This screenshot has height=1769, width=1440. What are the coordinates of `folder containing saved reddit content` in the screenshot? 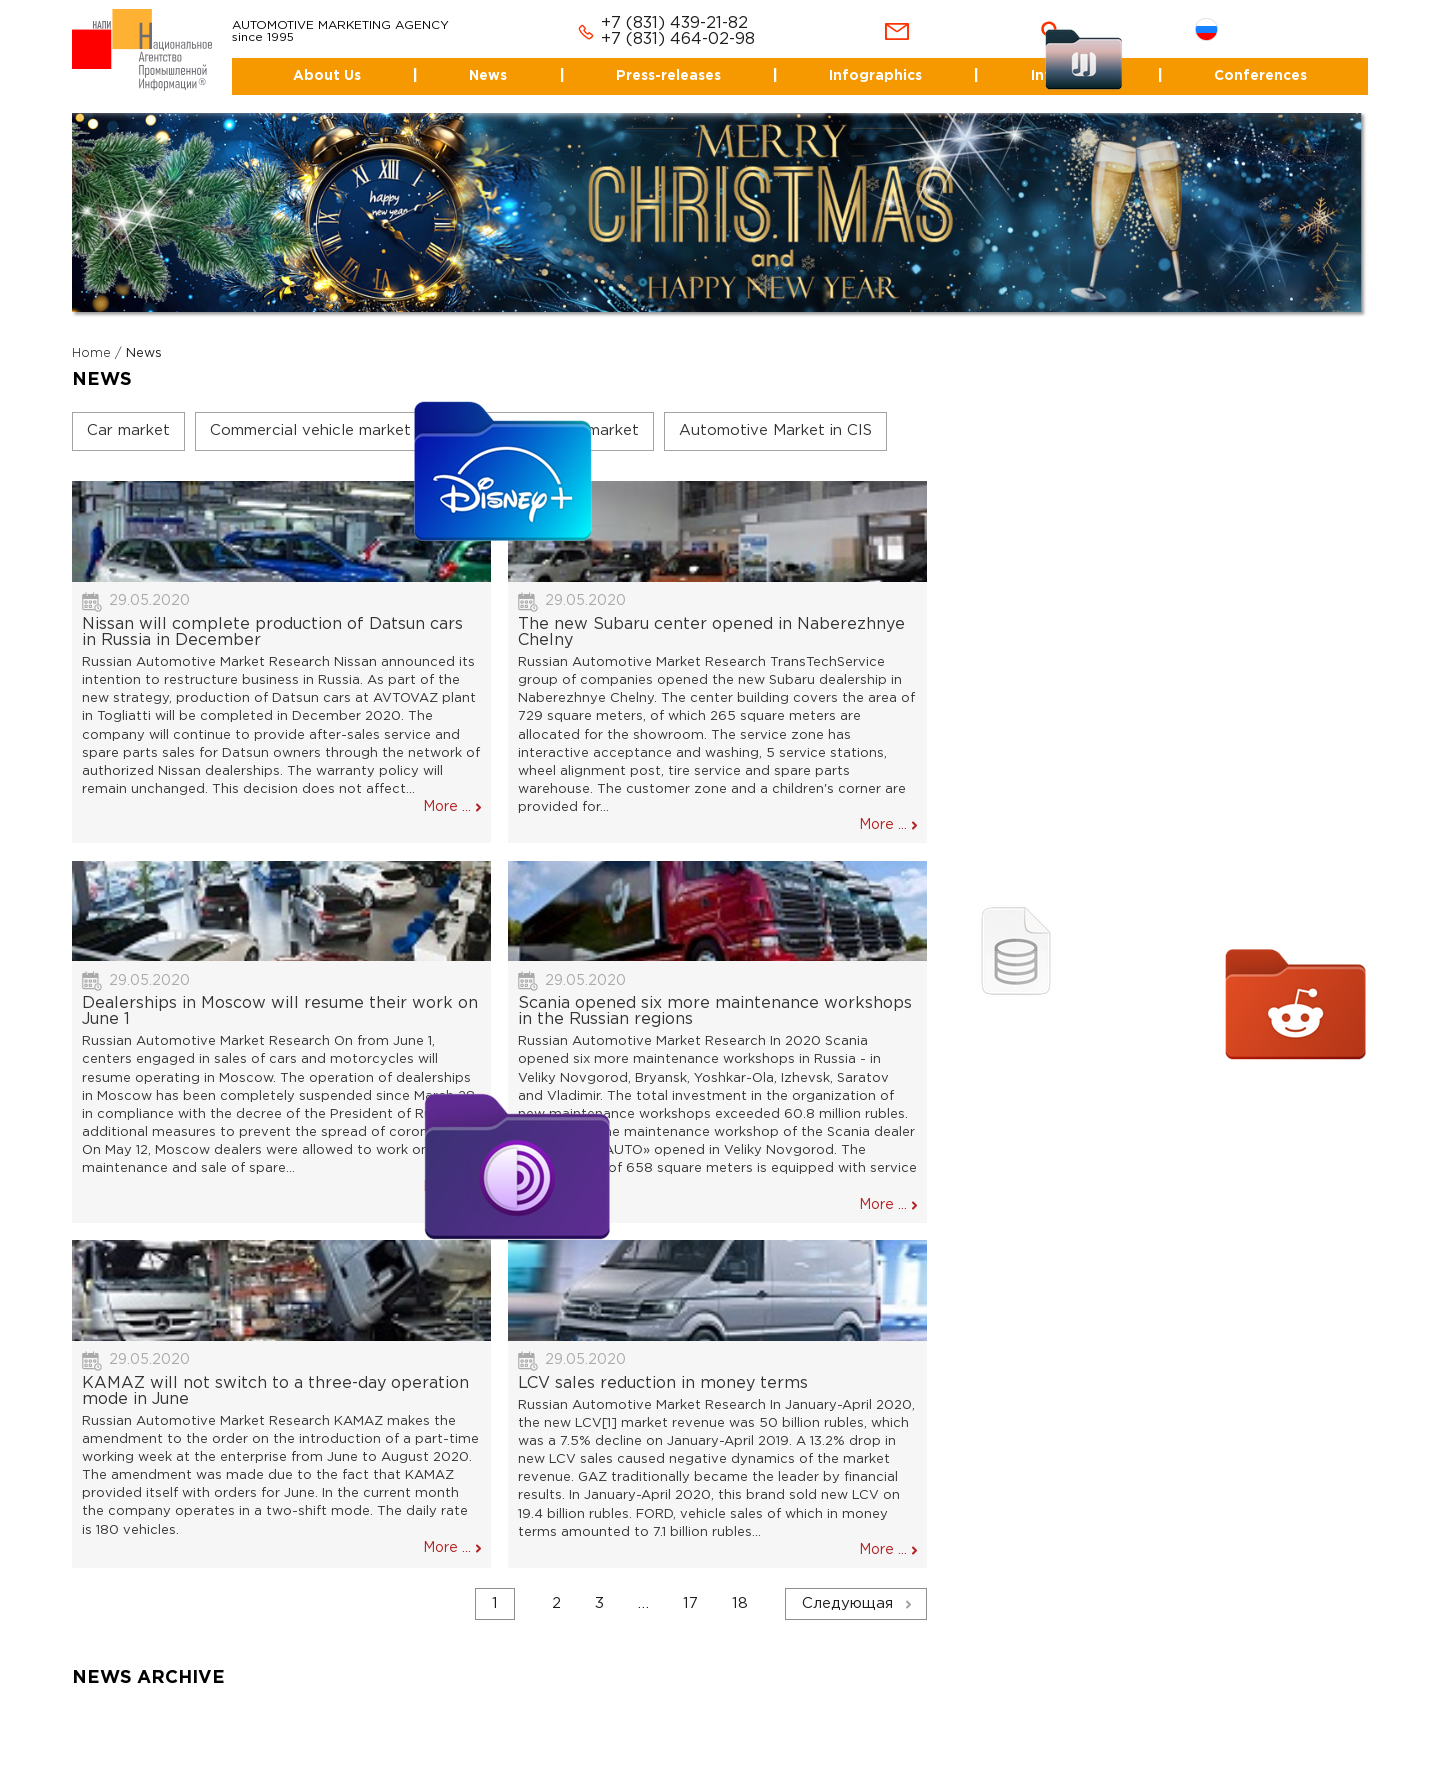 It's located at (1295, 1008).